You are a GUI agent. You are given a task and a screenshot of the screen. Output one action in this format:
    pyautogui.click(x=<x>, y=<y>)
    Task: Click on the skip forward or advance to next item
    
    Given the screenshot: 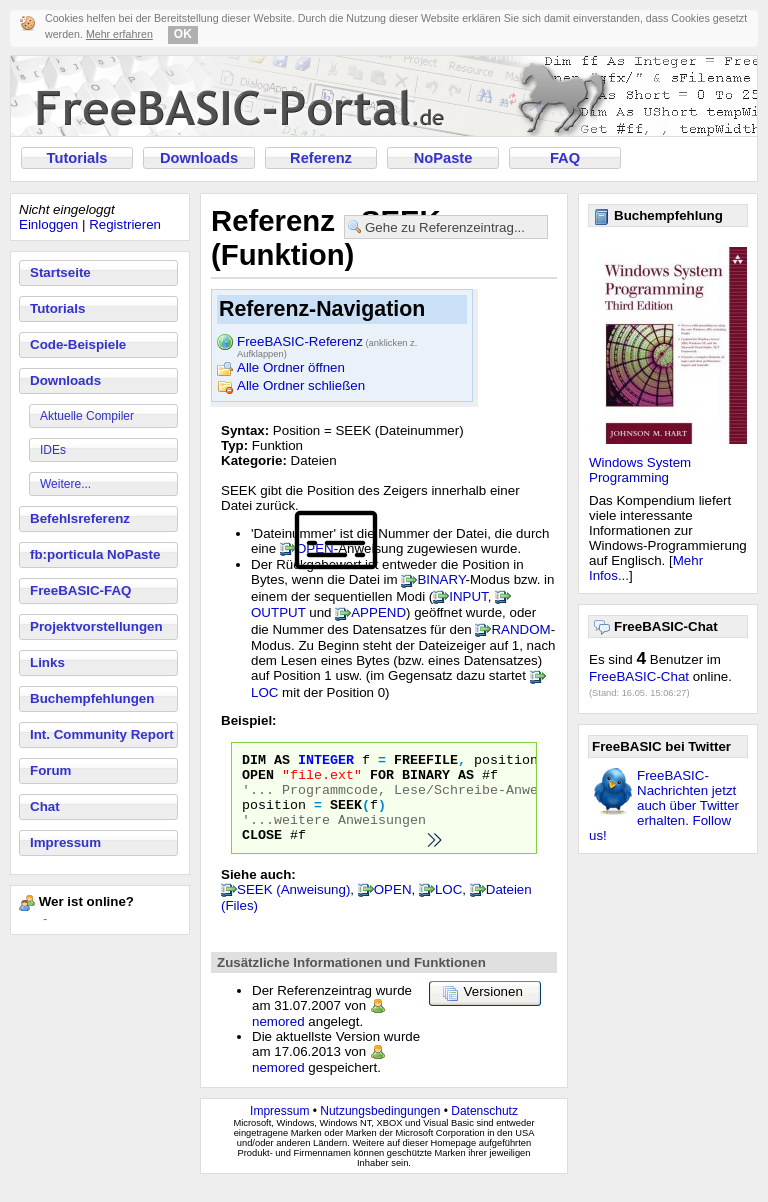 What is the action you would take?
    pyautogui.click(x=434, y=840)
    